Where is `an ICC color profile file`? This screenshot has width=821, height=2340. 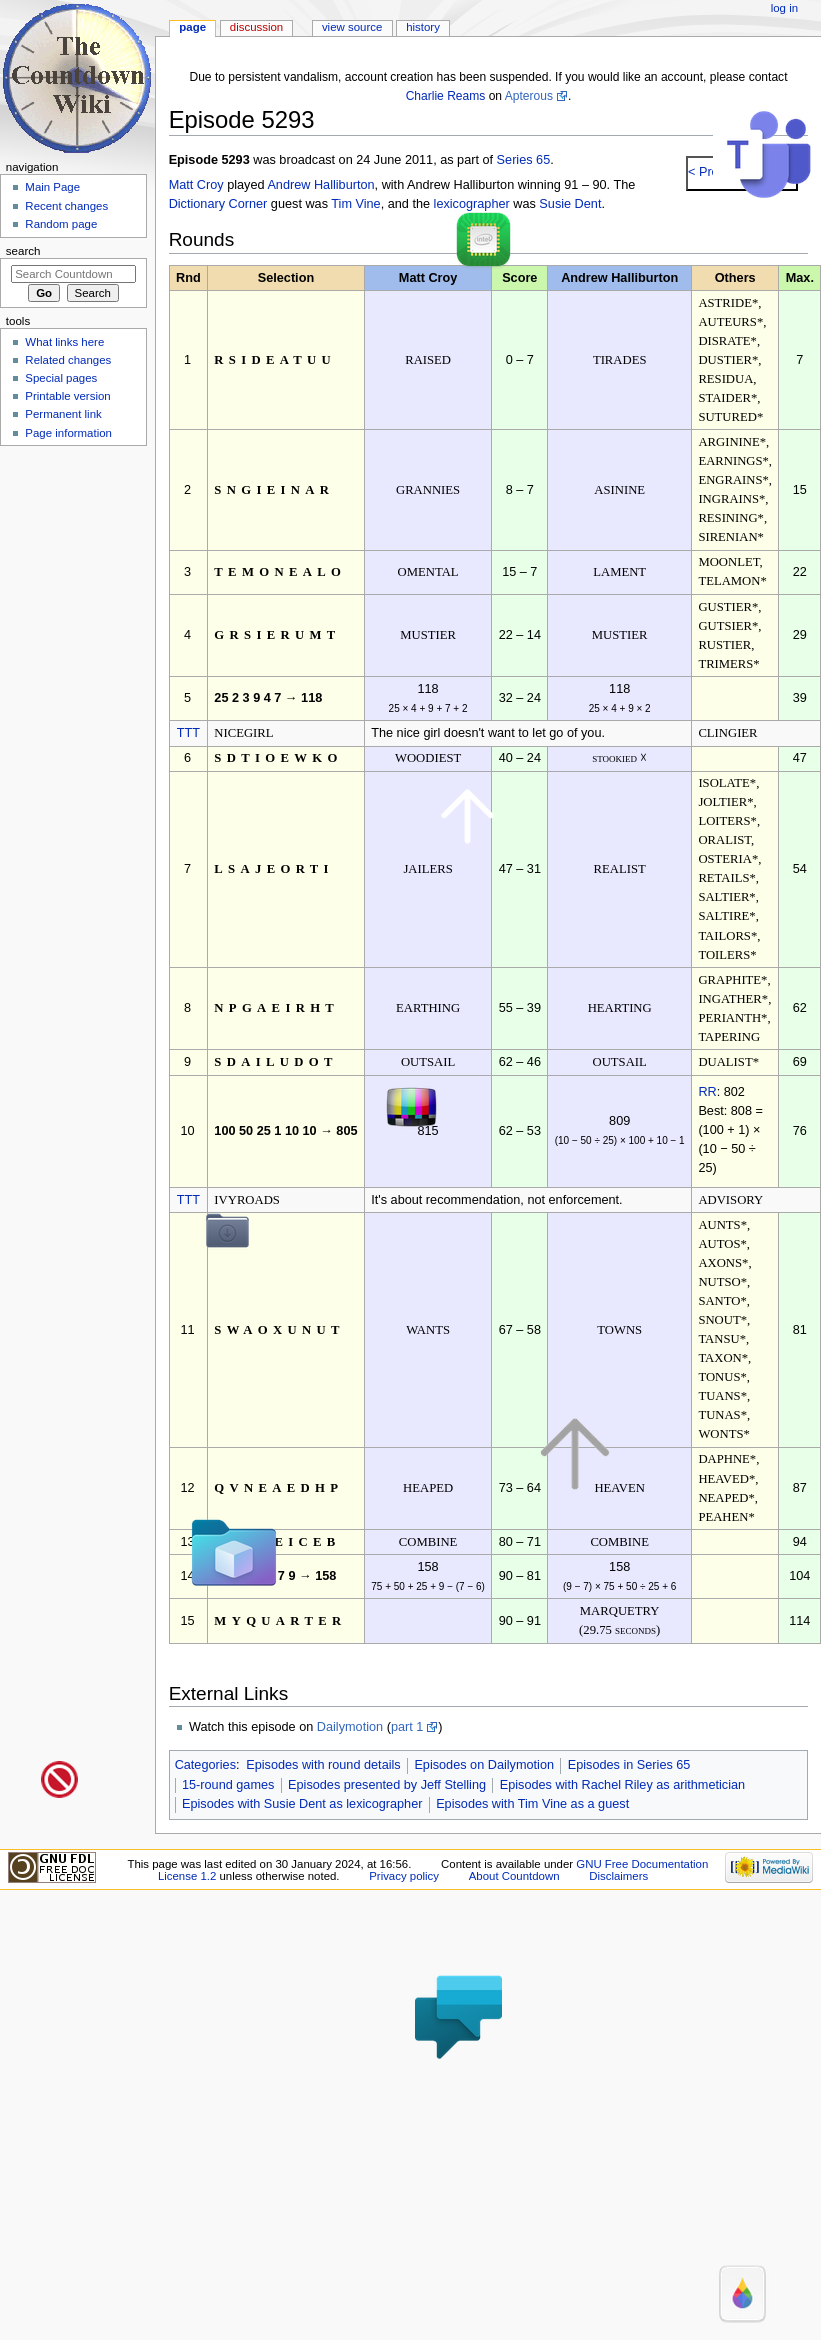 an ICC color profile file is located at coordinates (742, 2293).